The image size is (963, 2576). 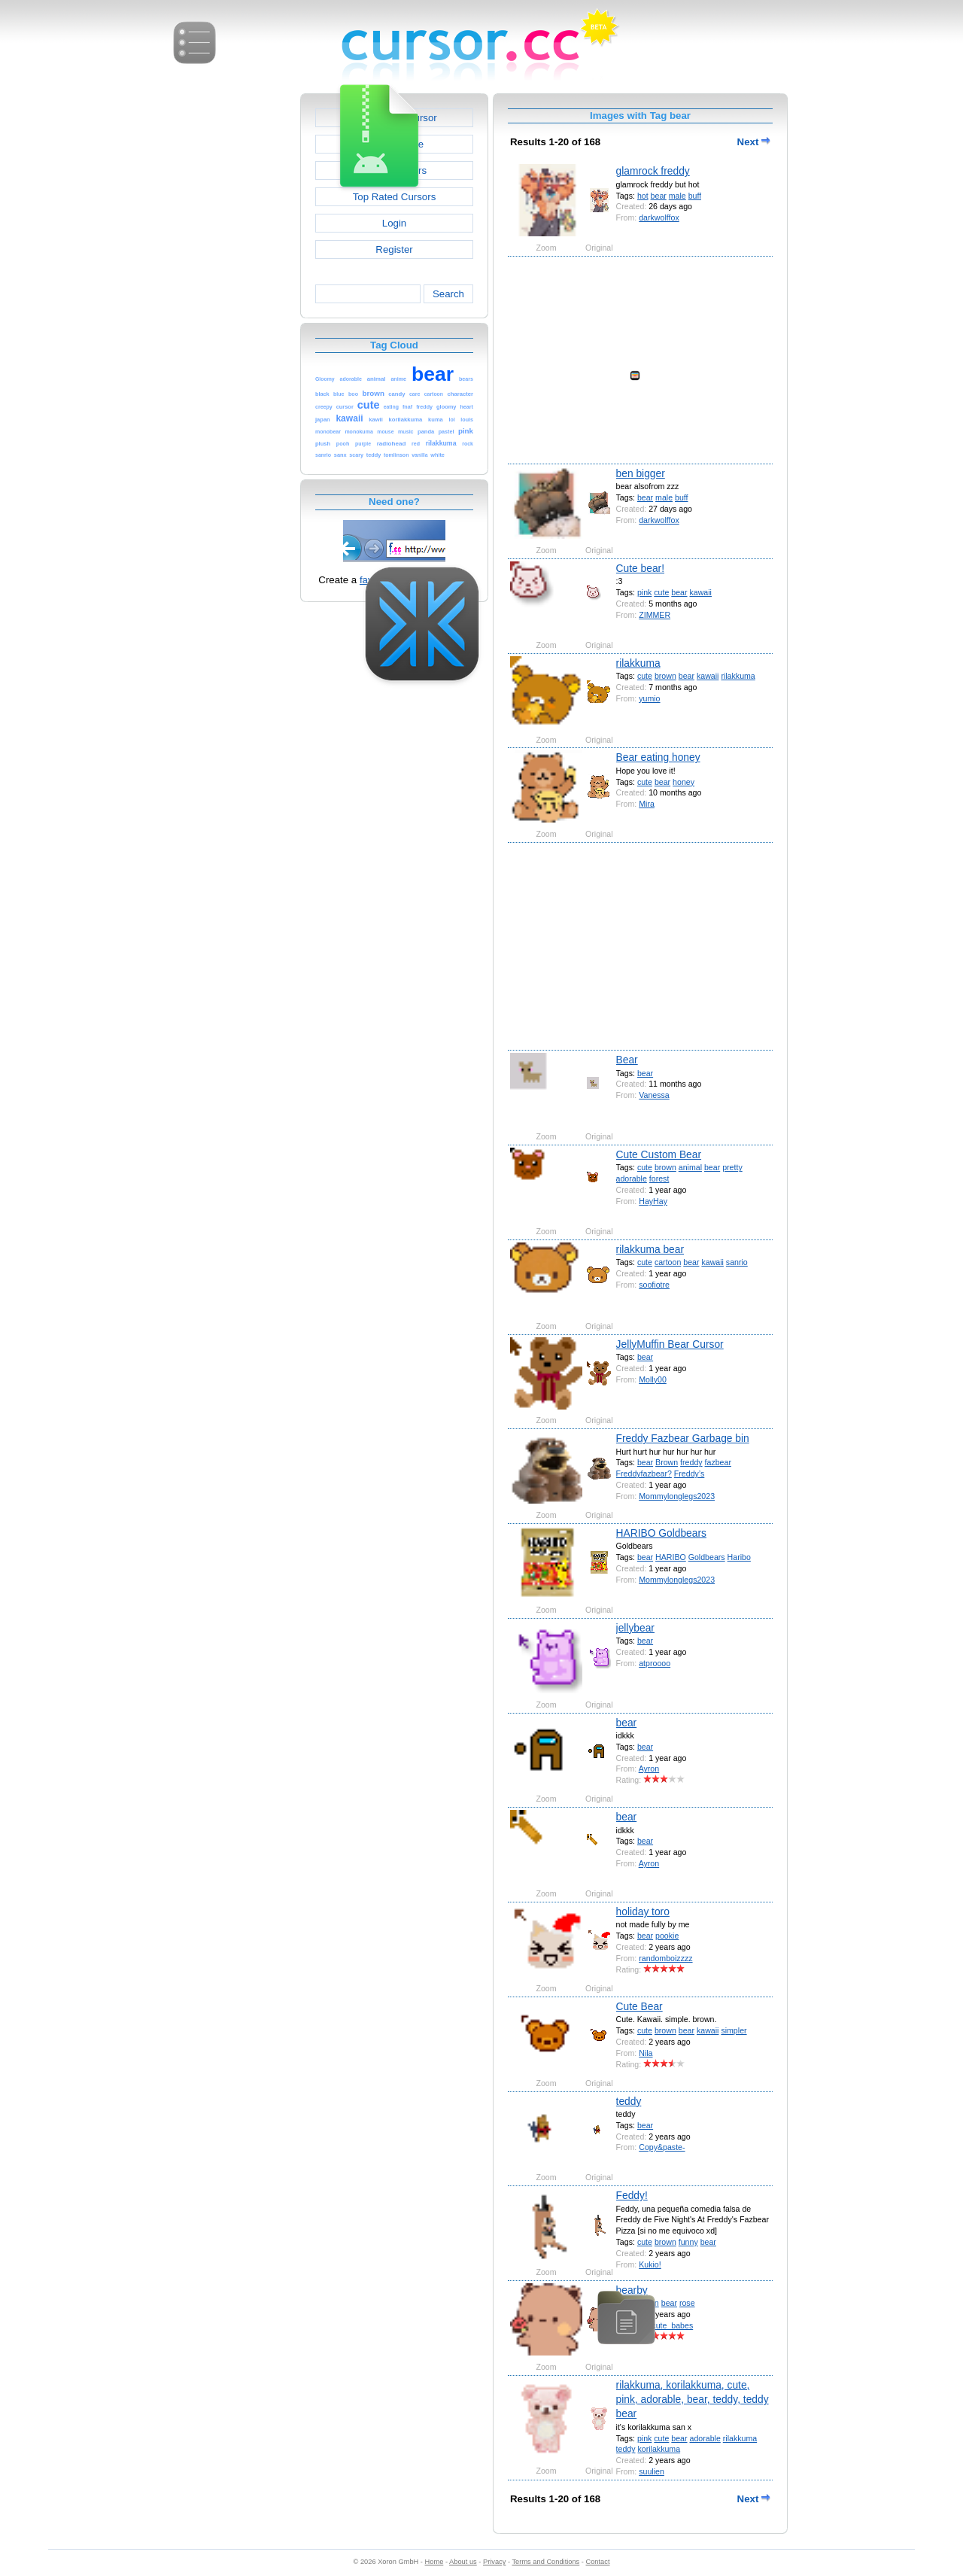 What do you see at coordinates (194, 42) in the screenshot?
I see `open the reminders app` at bounding box center [194, 42].